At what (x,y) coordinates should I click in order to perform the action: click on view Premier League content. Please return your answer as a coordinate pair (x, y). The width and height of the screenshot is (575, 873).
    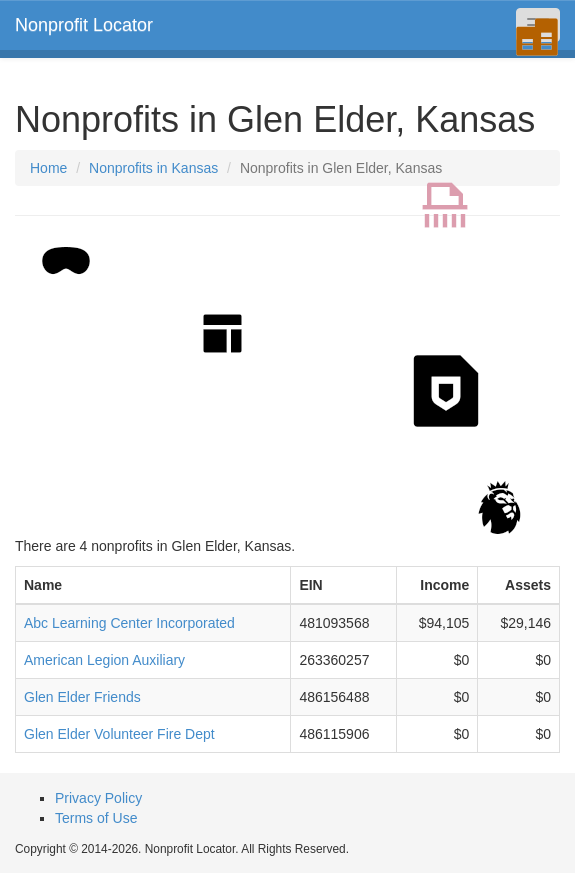
    Looking at the image, I should click on (499, 507).